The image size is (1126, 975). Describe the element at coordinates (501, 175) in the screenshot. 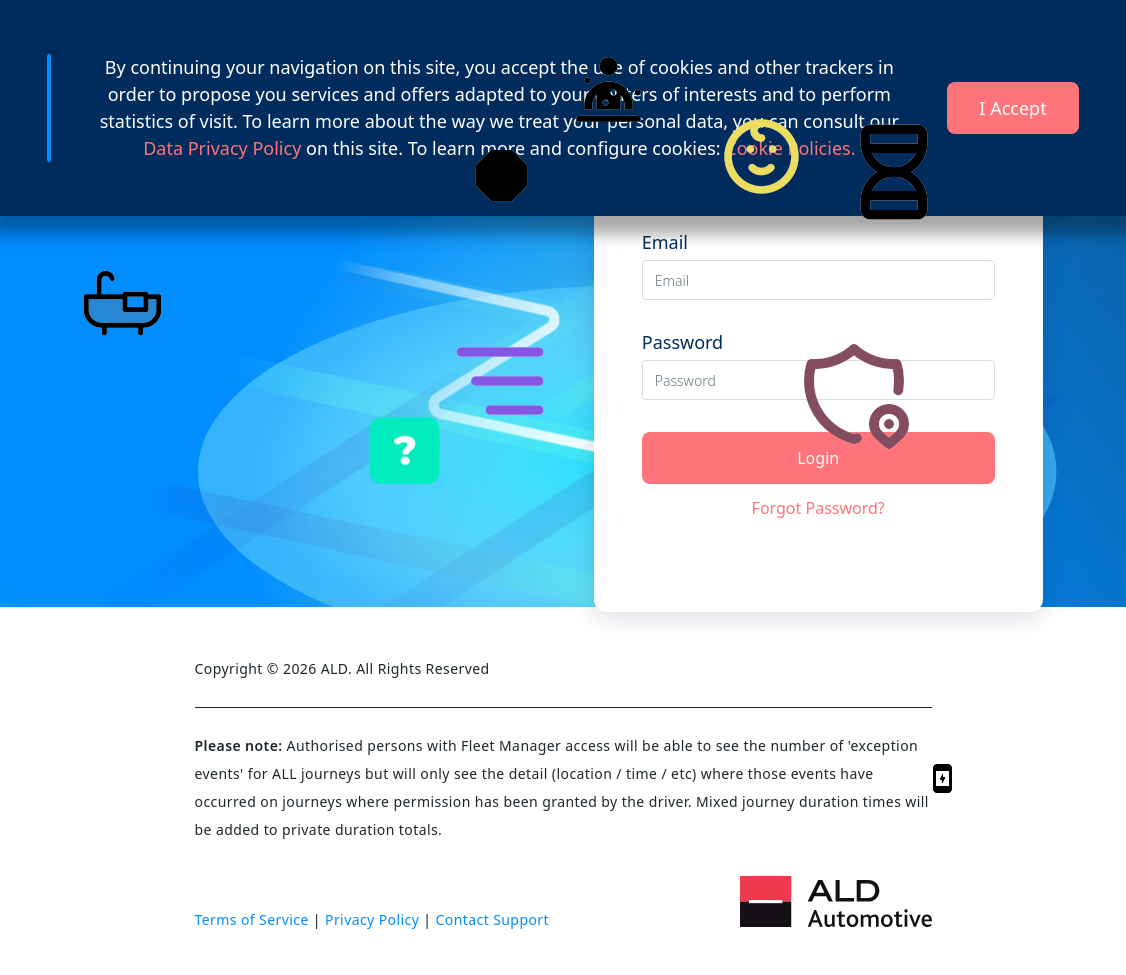

I see `indicates a stop or warning state` at that location.